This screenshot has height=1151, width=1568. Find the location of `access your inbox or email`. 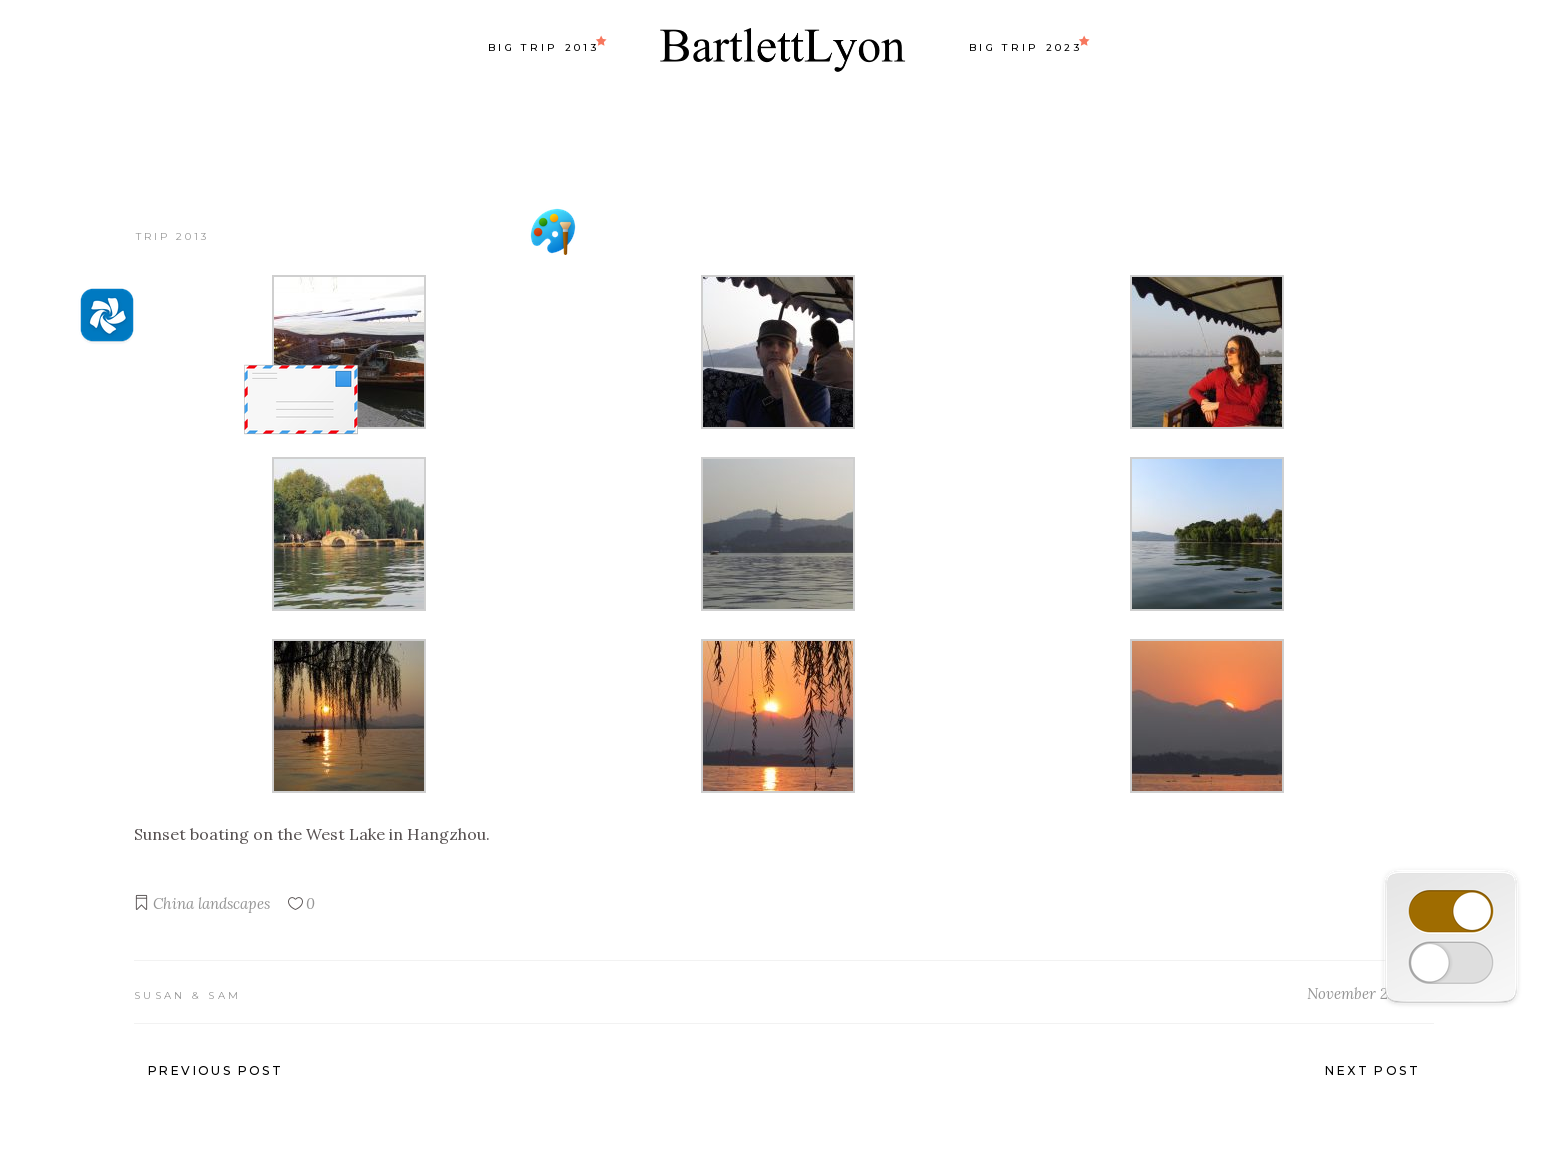

access your inbox or email is located at coordinates (301, 400).